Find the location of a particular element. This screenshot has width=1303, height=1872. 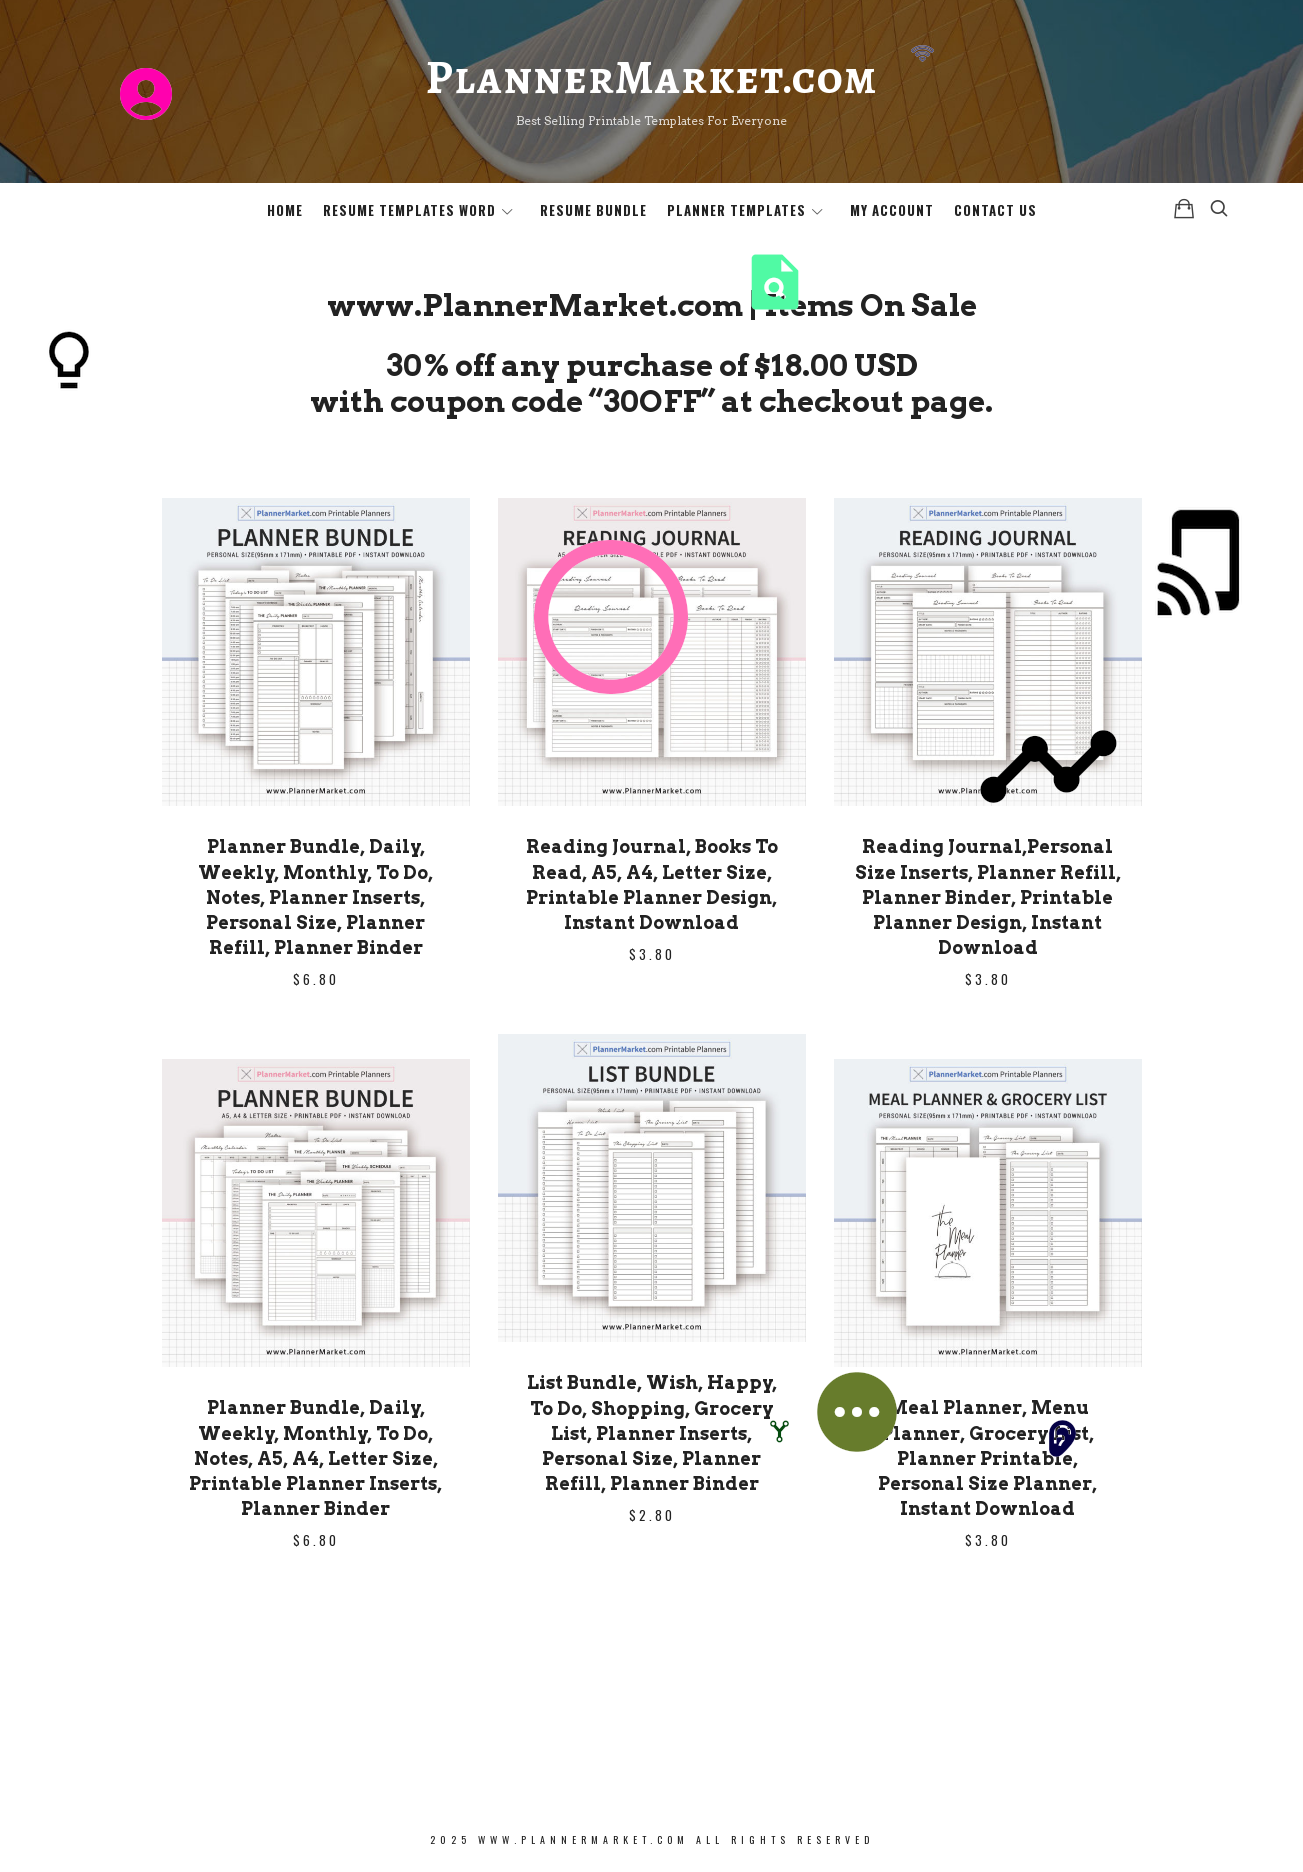

accessibility settings for hearing options is located at coordinates (1062, 1438).